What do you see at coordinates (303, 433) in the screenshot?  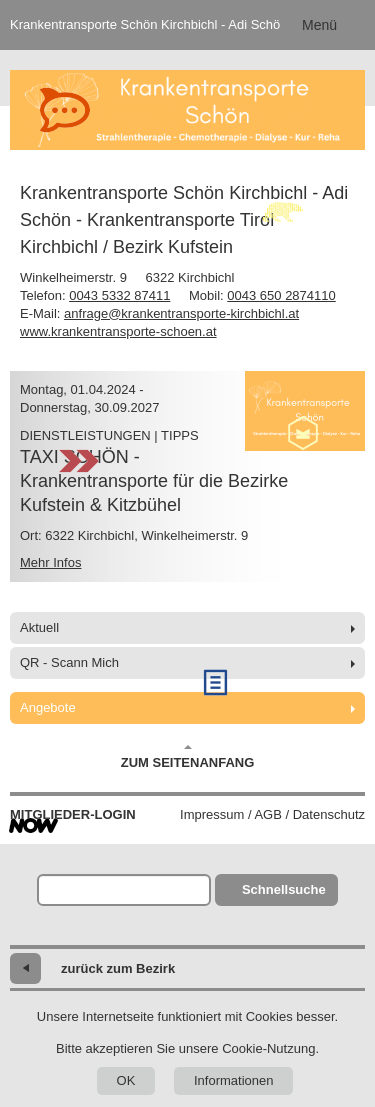 I see `kirby CMS logo` at bounding box center [303, 433].